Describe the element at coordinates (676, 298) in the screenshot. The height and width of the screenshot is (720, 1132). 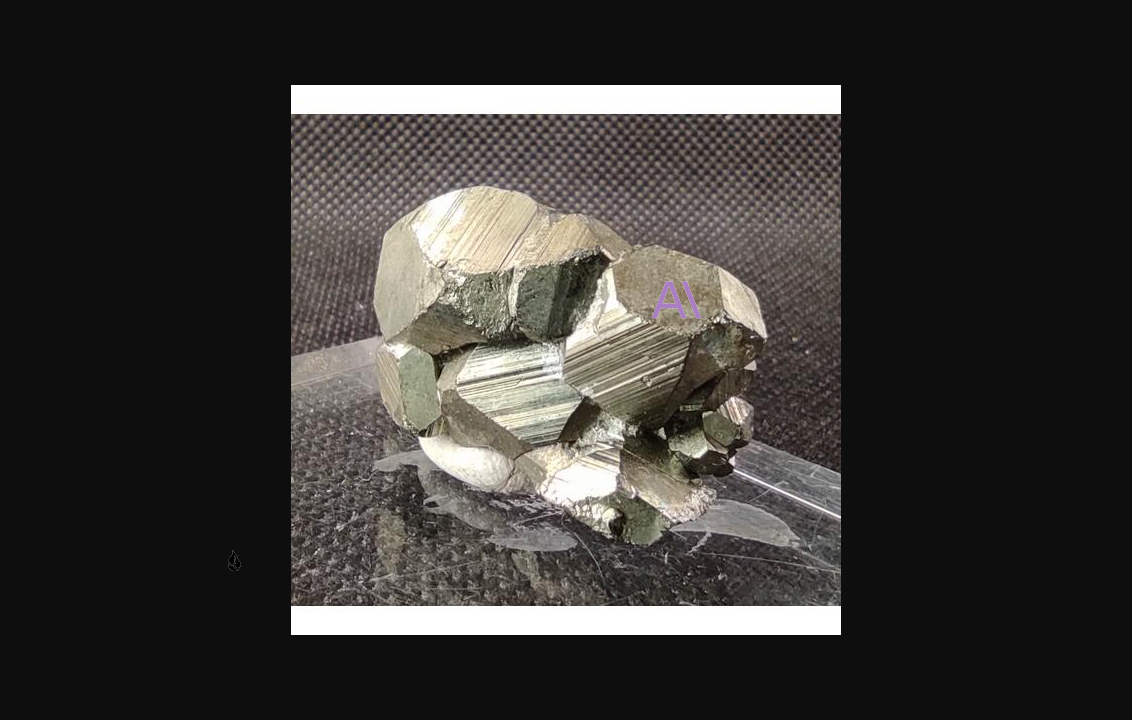
I see `anthropic company logo` at that location.